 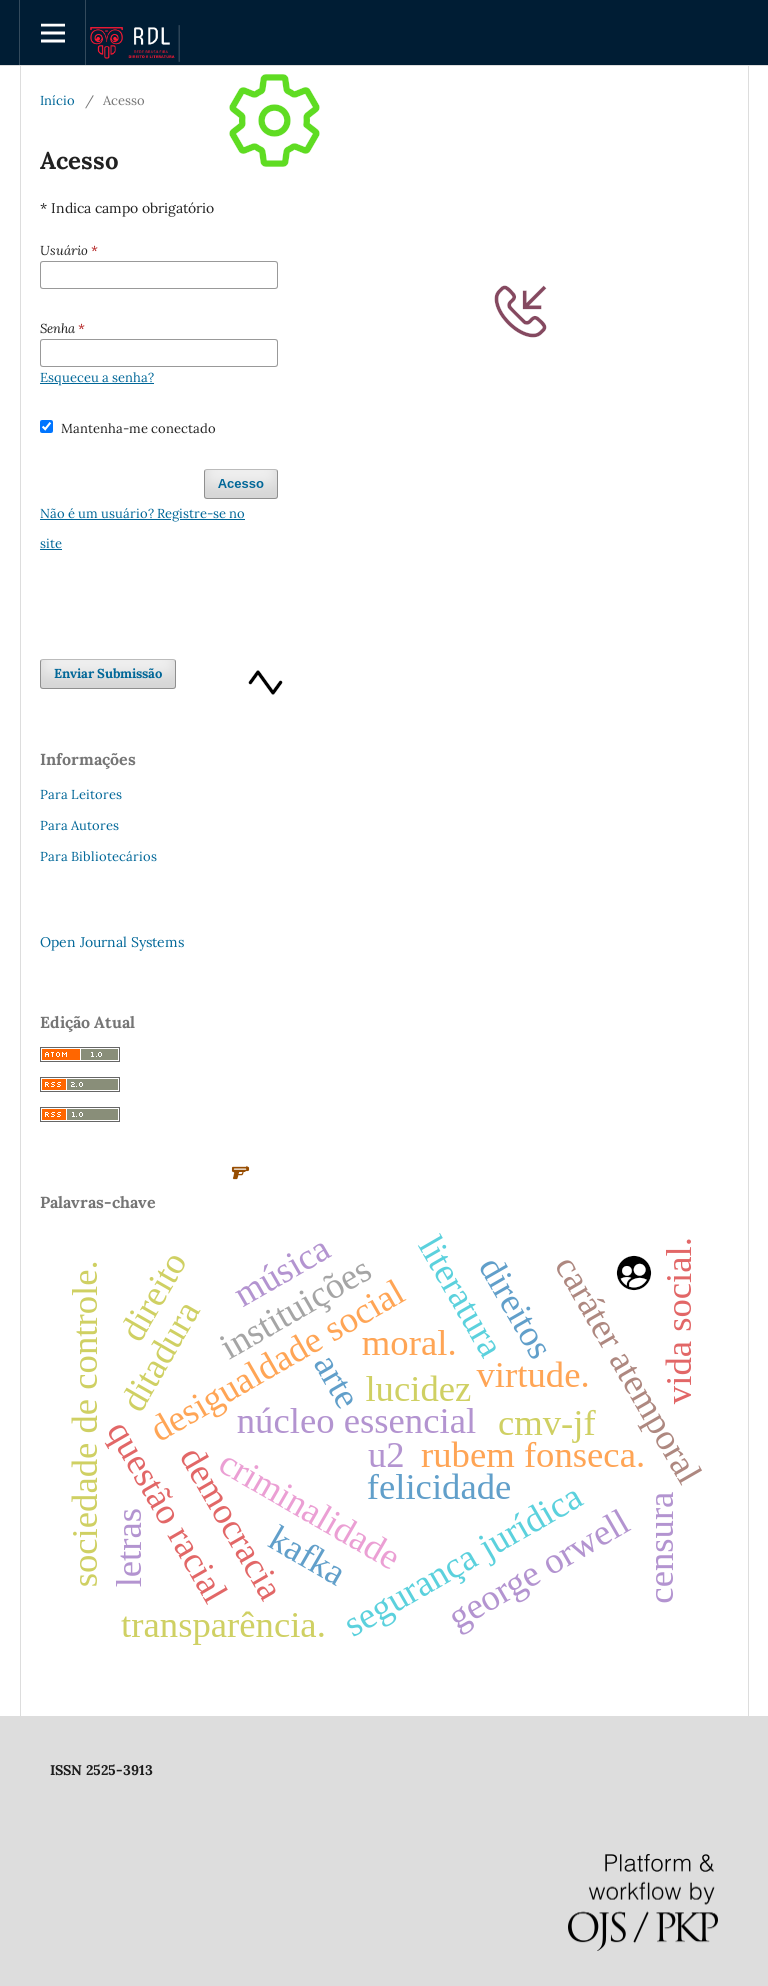 What do you see at coordinates (265, 682) in the screenshot?
I see `audio or sound wave visualization` at bounding box center [265, 682].